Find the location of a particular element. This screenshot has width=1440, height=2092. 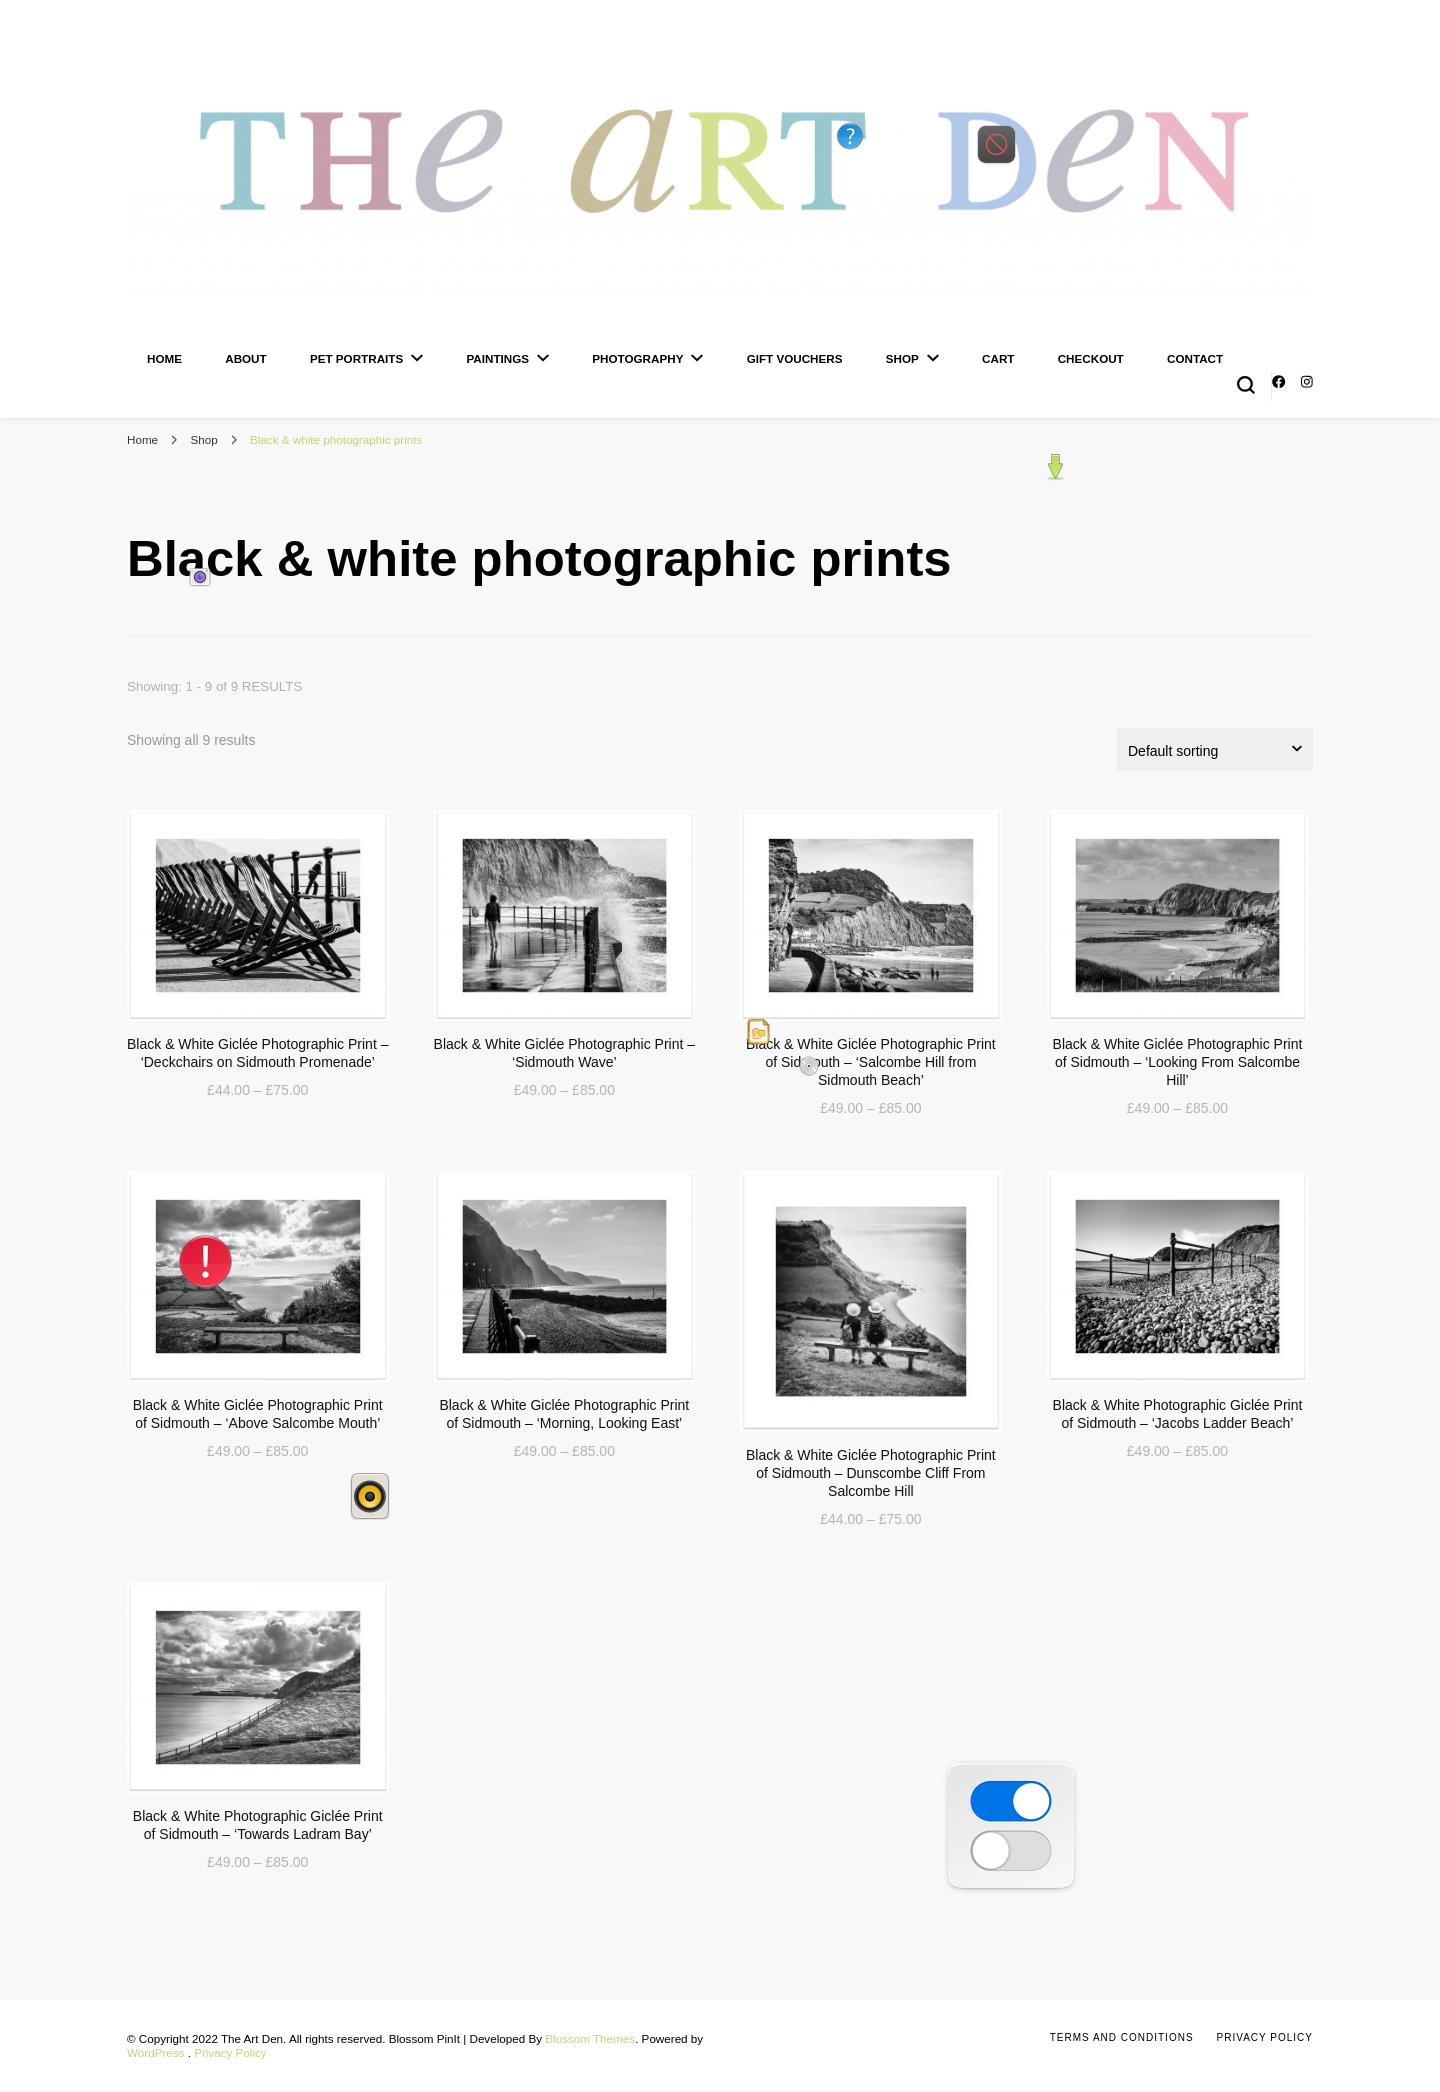

open unity tweak tool settings is located at coordinates (1011, 1826).